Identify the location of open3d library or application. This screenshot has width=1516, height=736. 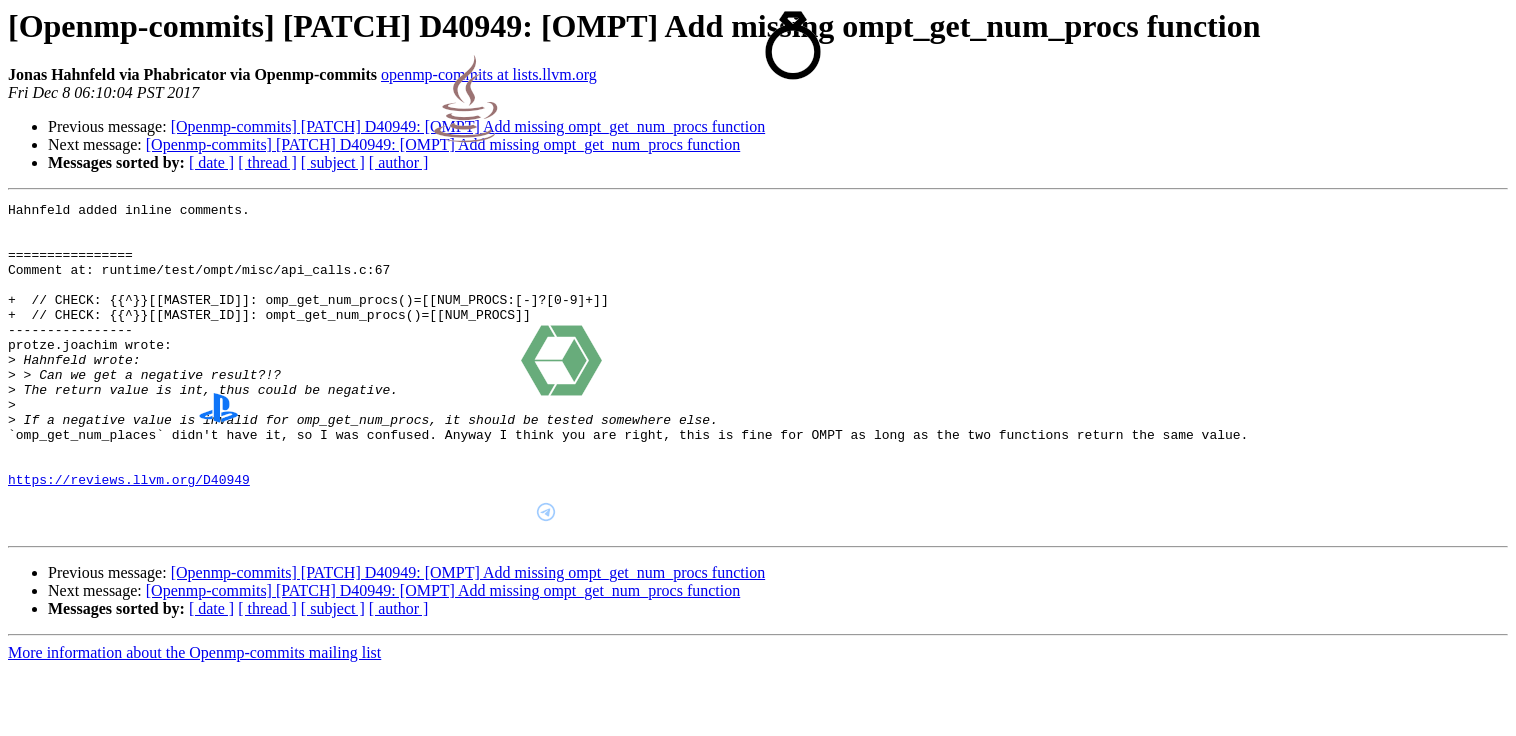
(561, 360).